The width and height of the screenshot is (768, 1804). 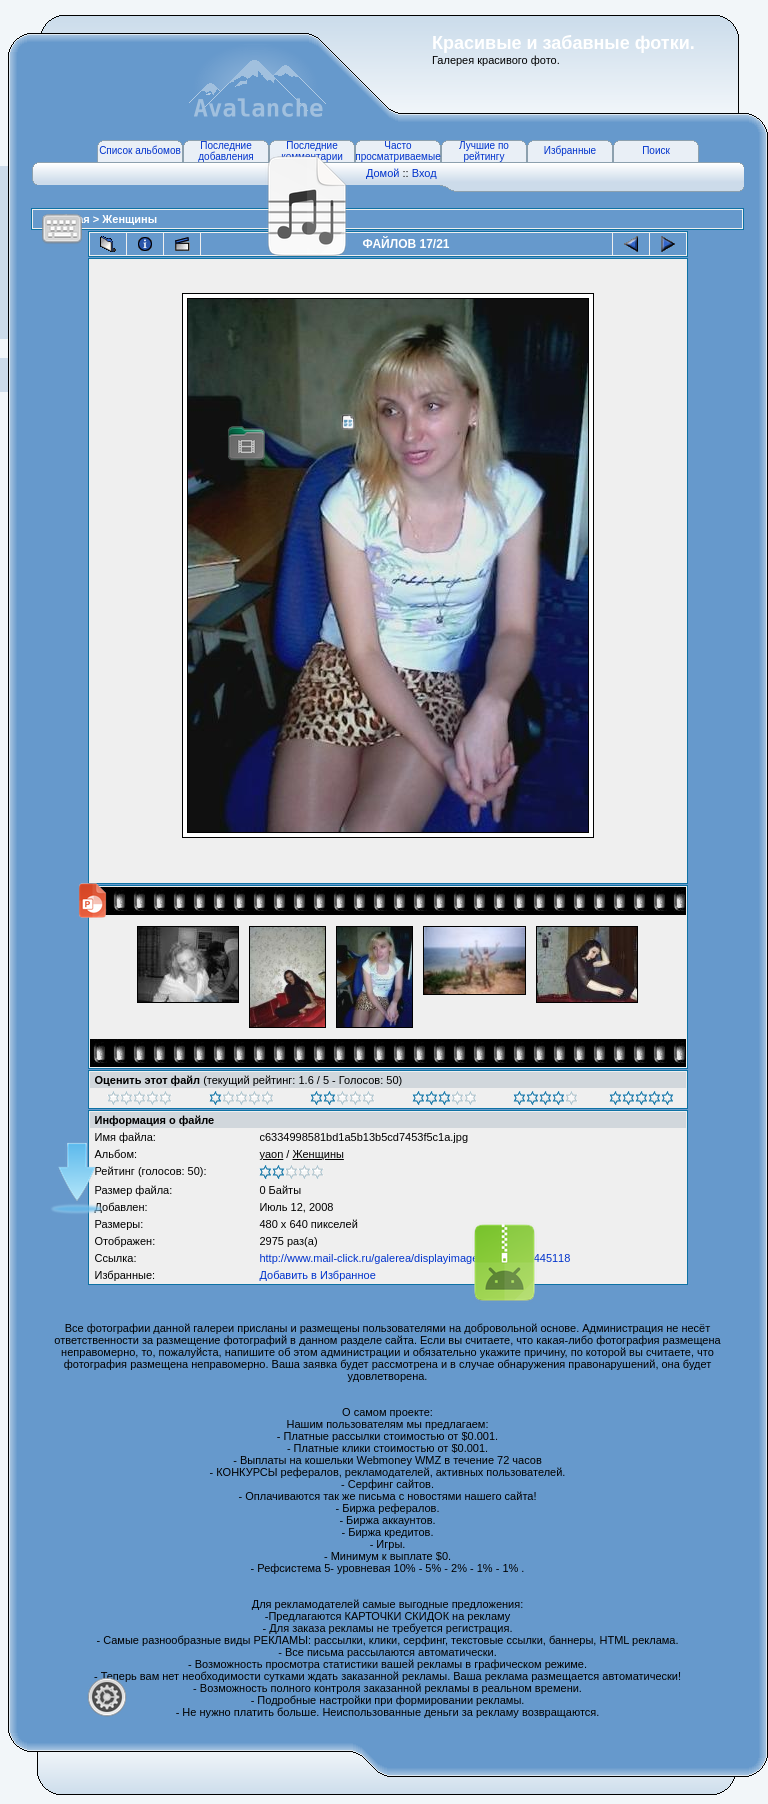 What do you see at coordinates (307, 206) in the screenshot?
I see `an eMelody ringtone or melody file` at bounding box center [307, 206].